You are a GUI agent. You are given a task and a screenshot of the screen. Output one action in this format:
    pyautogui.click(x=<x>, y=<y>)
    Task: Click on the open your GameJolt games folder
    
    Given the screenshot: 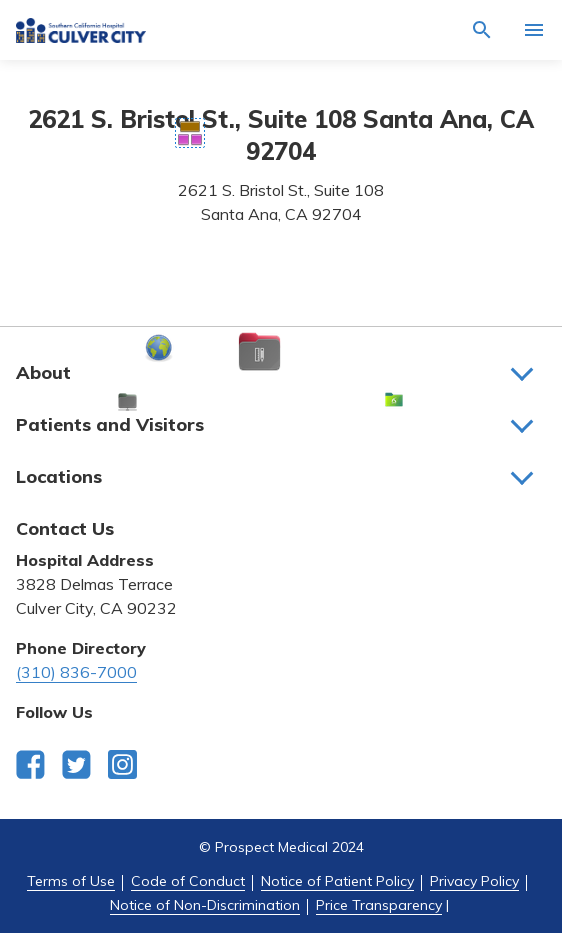 What is the action you would take?
    pyautogui.click(x=394, y=400)
    